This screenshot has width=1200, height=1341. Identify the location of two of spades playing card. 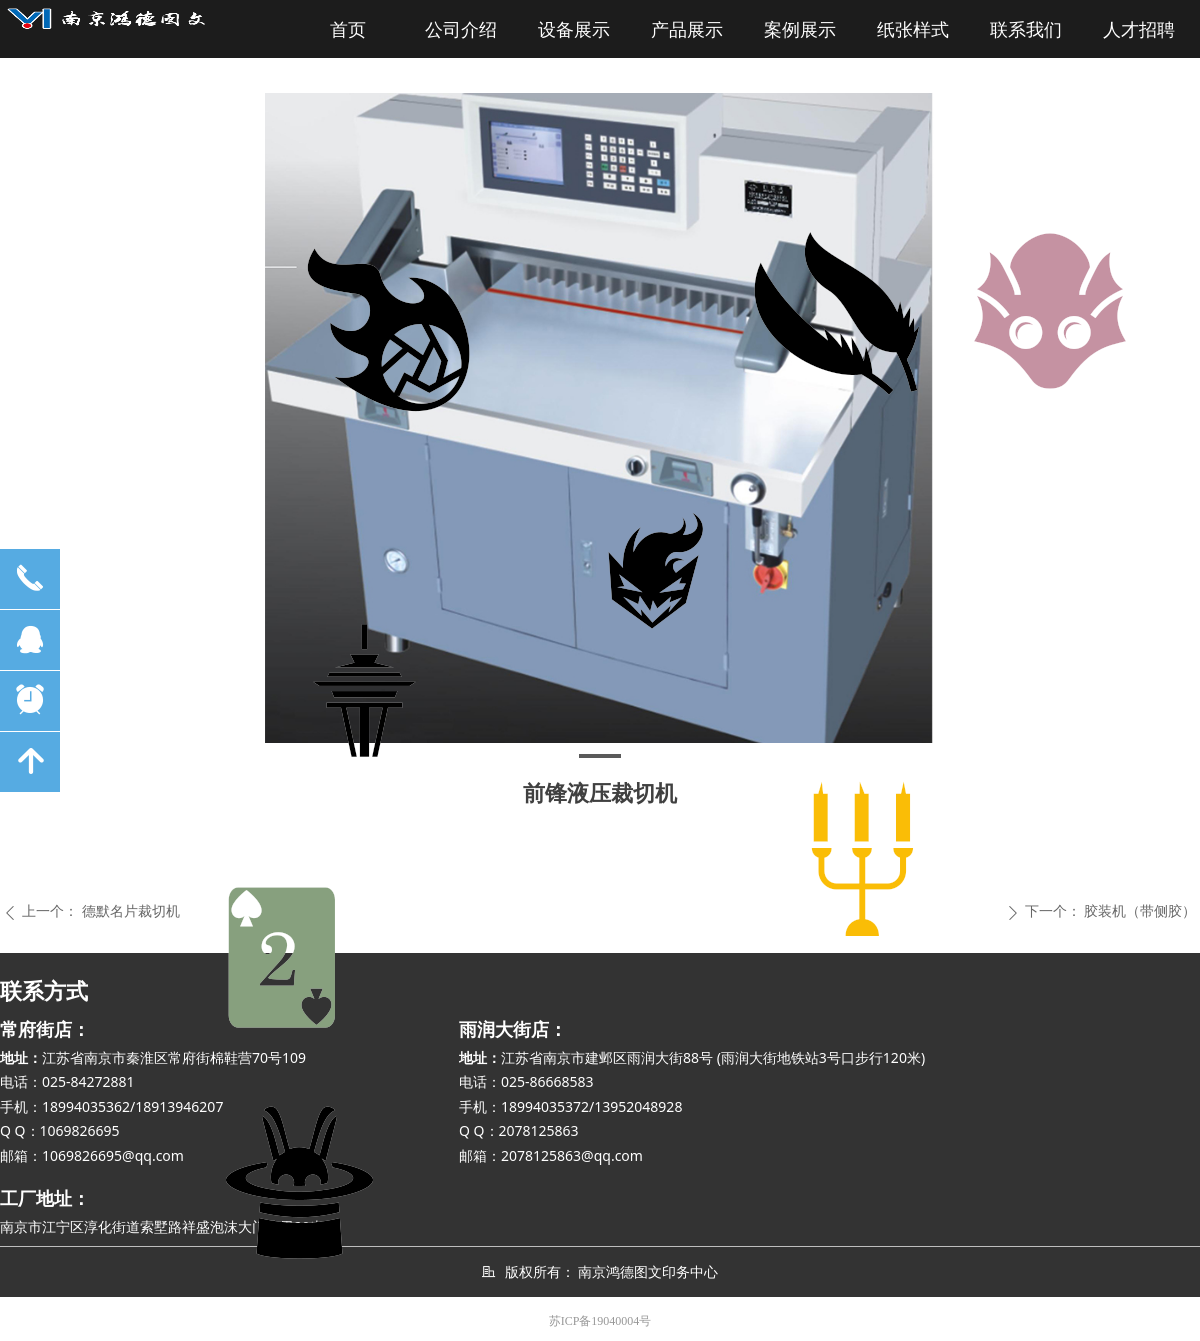
(281, 957).